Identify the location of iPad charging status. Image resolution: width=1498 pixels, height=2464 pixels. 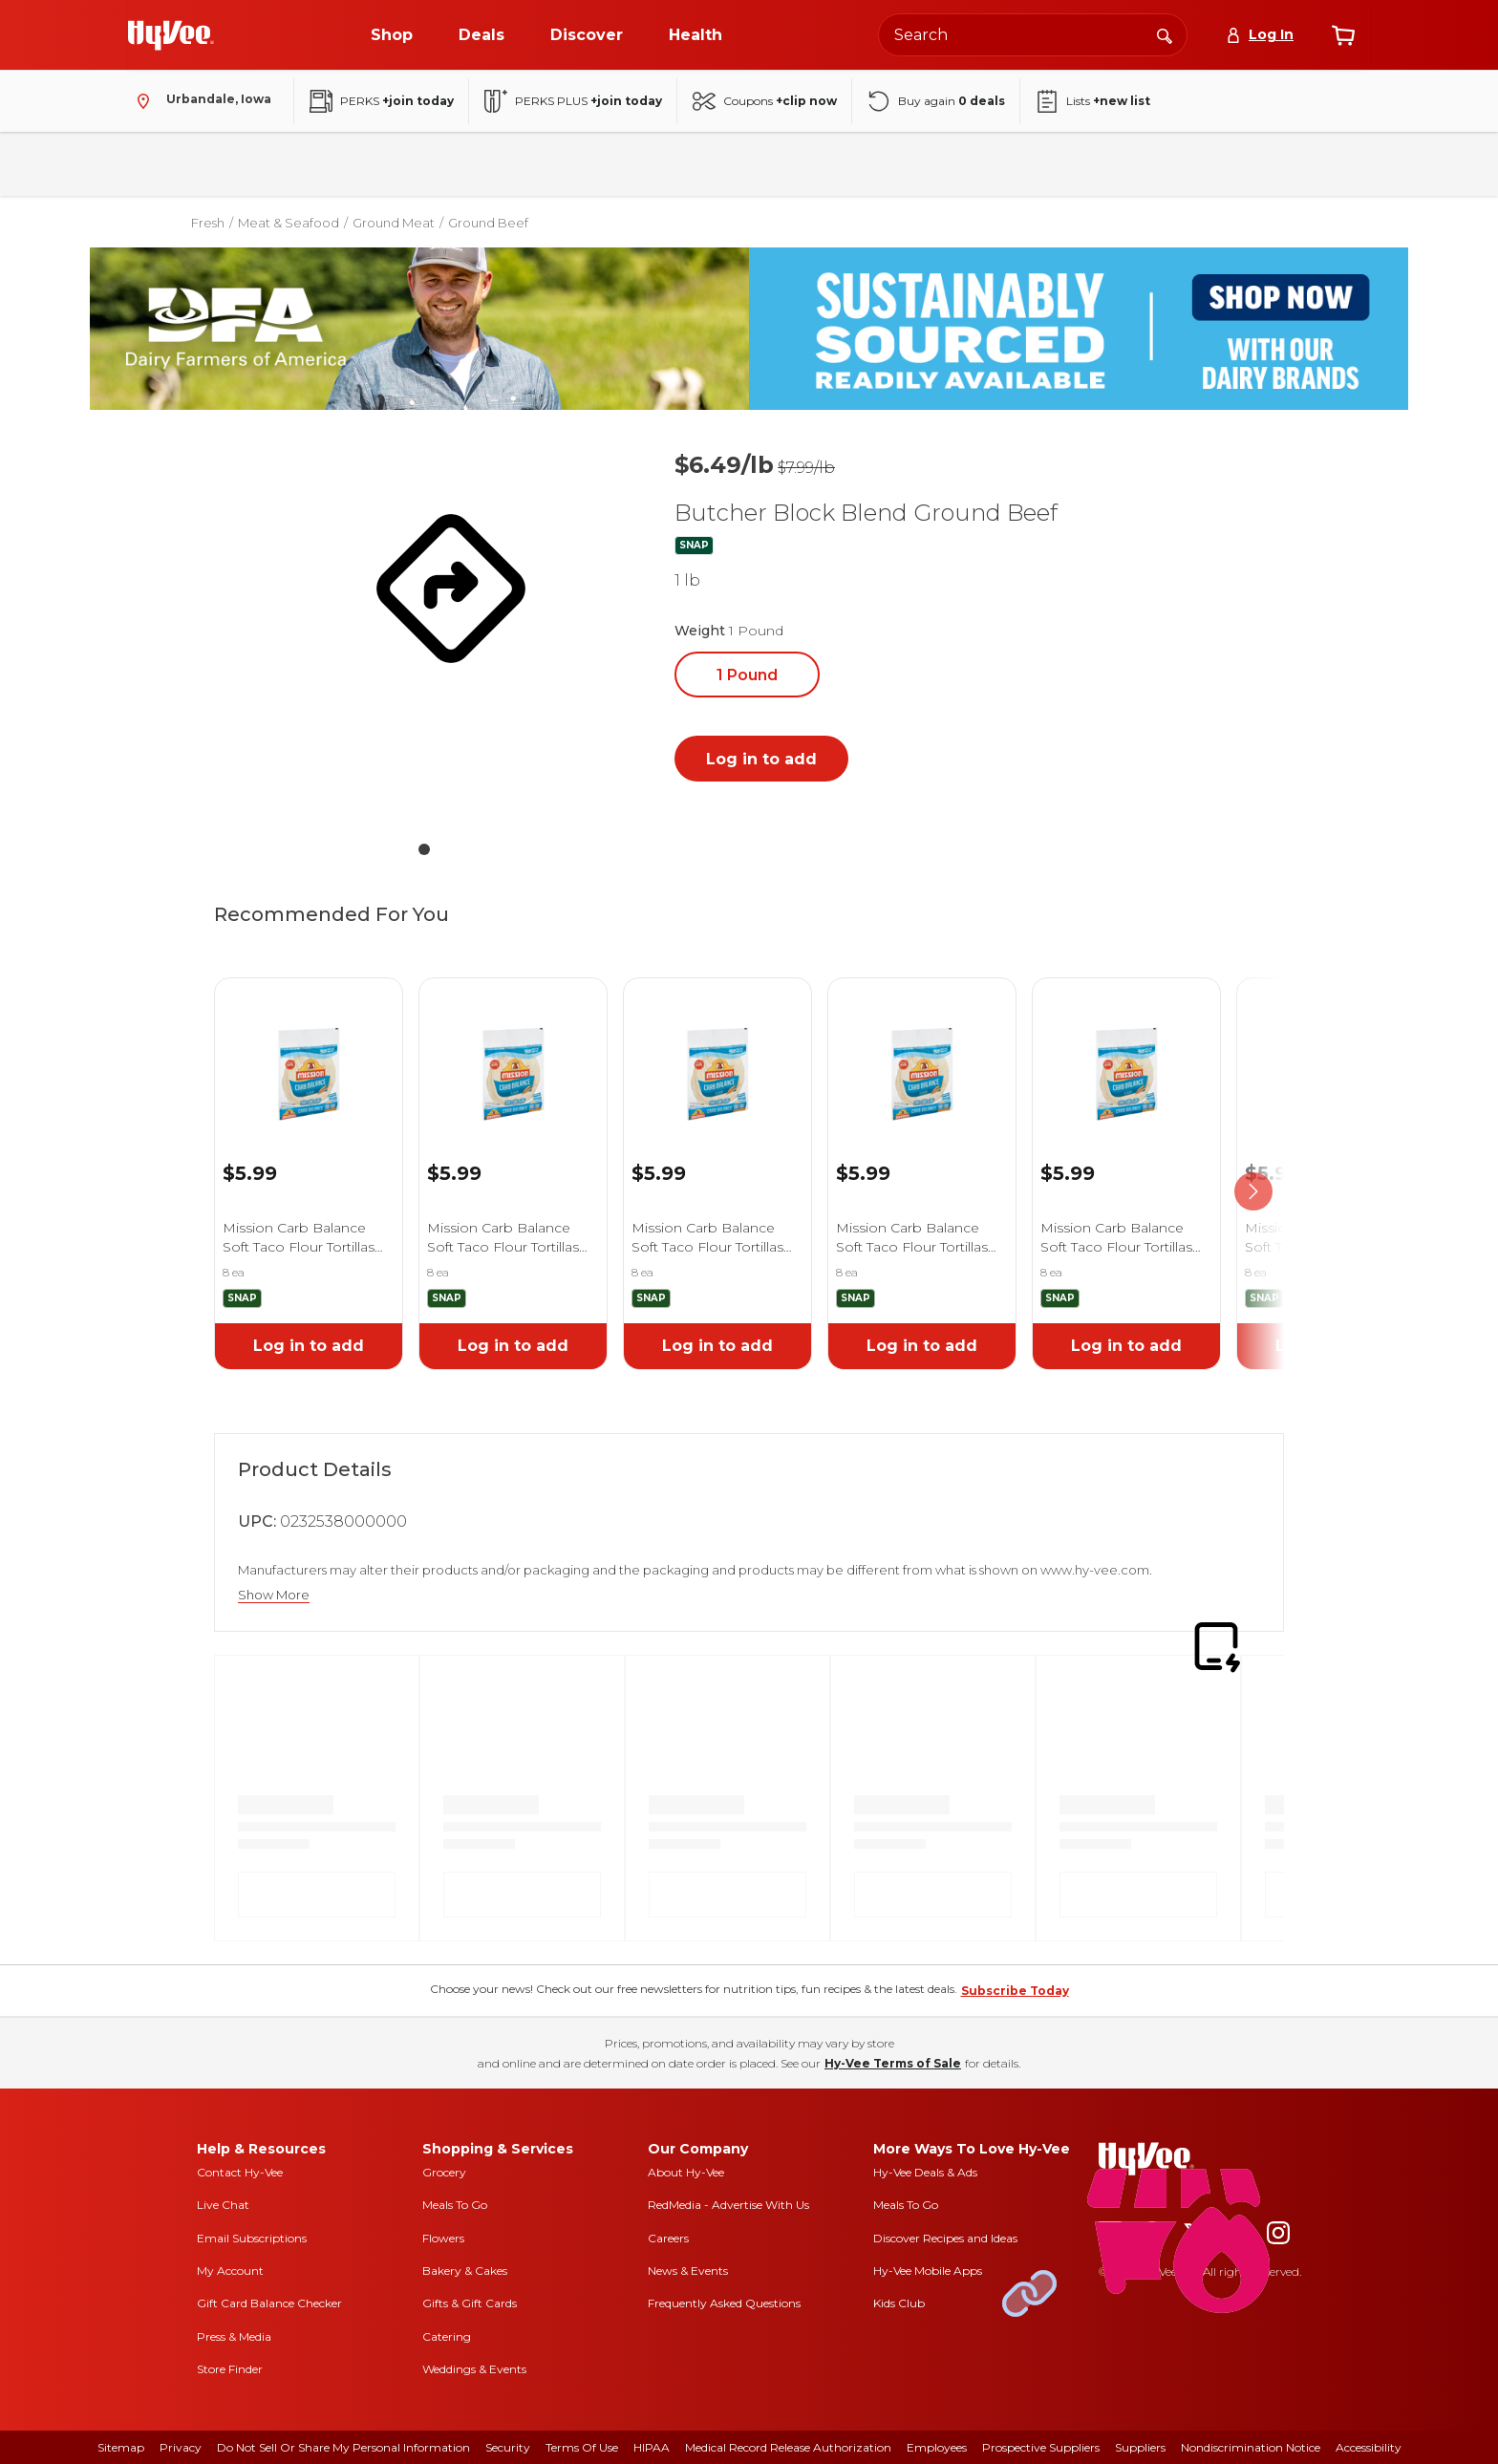
(1216, 1646).